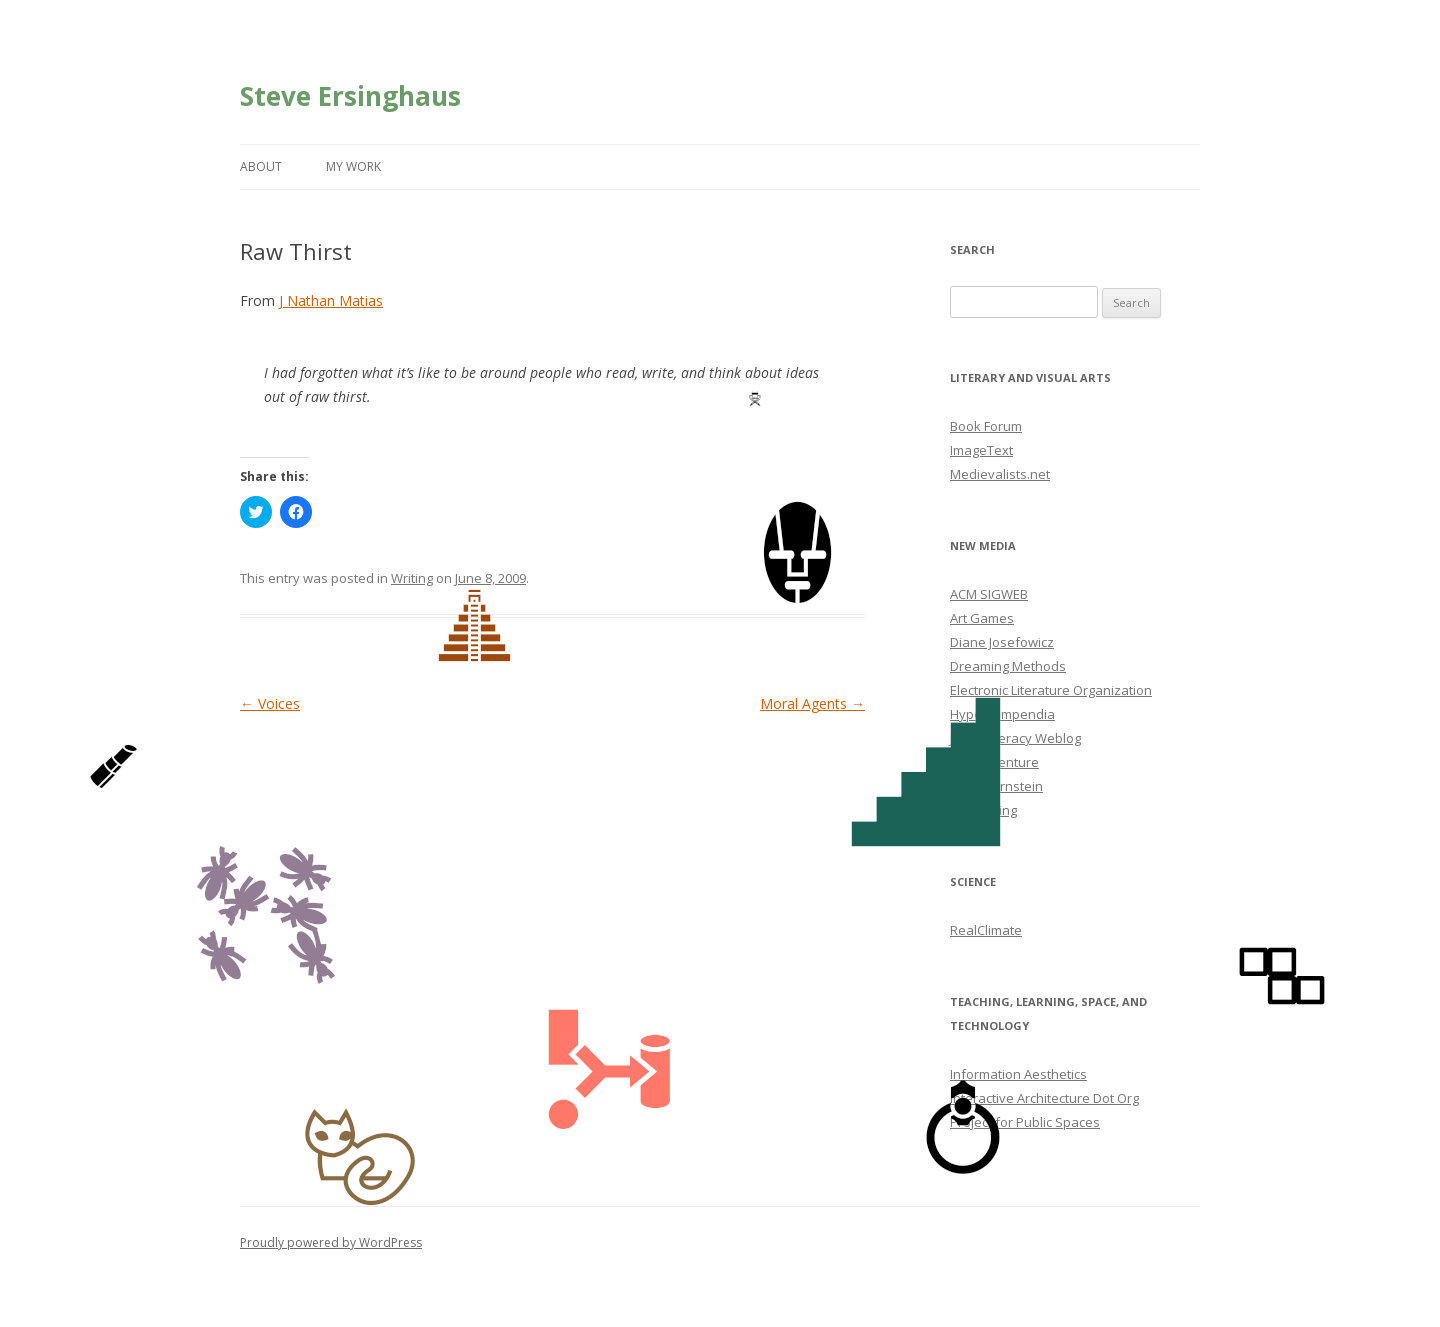 The height and width of the screenshot is (1327, 1440). I want to click on access director or creator mode, so click(755, 399).